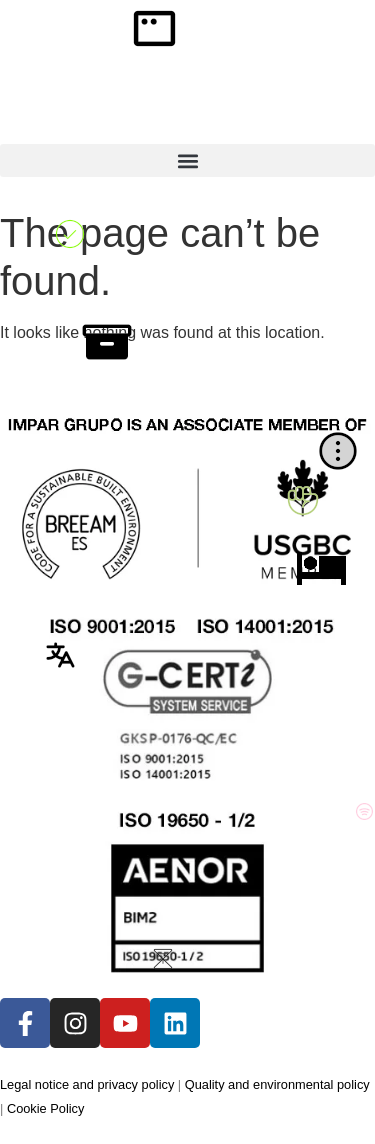 The width and height of the screenshot is (375, 1144). I want to click on confirms a completed action or task, so click(70, 234).